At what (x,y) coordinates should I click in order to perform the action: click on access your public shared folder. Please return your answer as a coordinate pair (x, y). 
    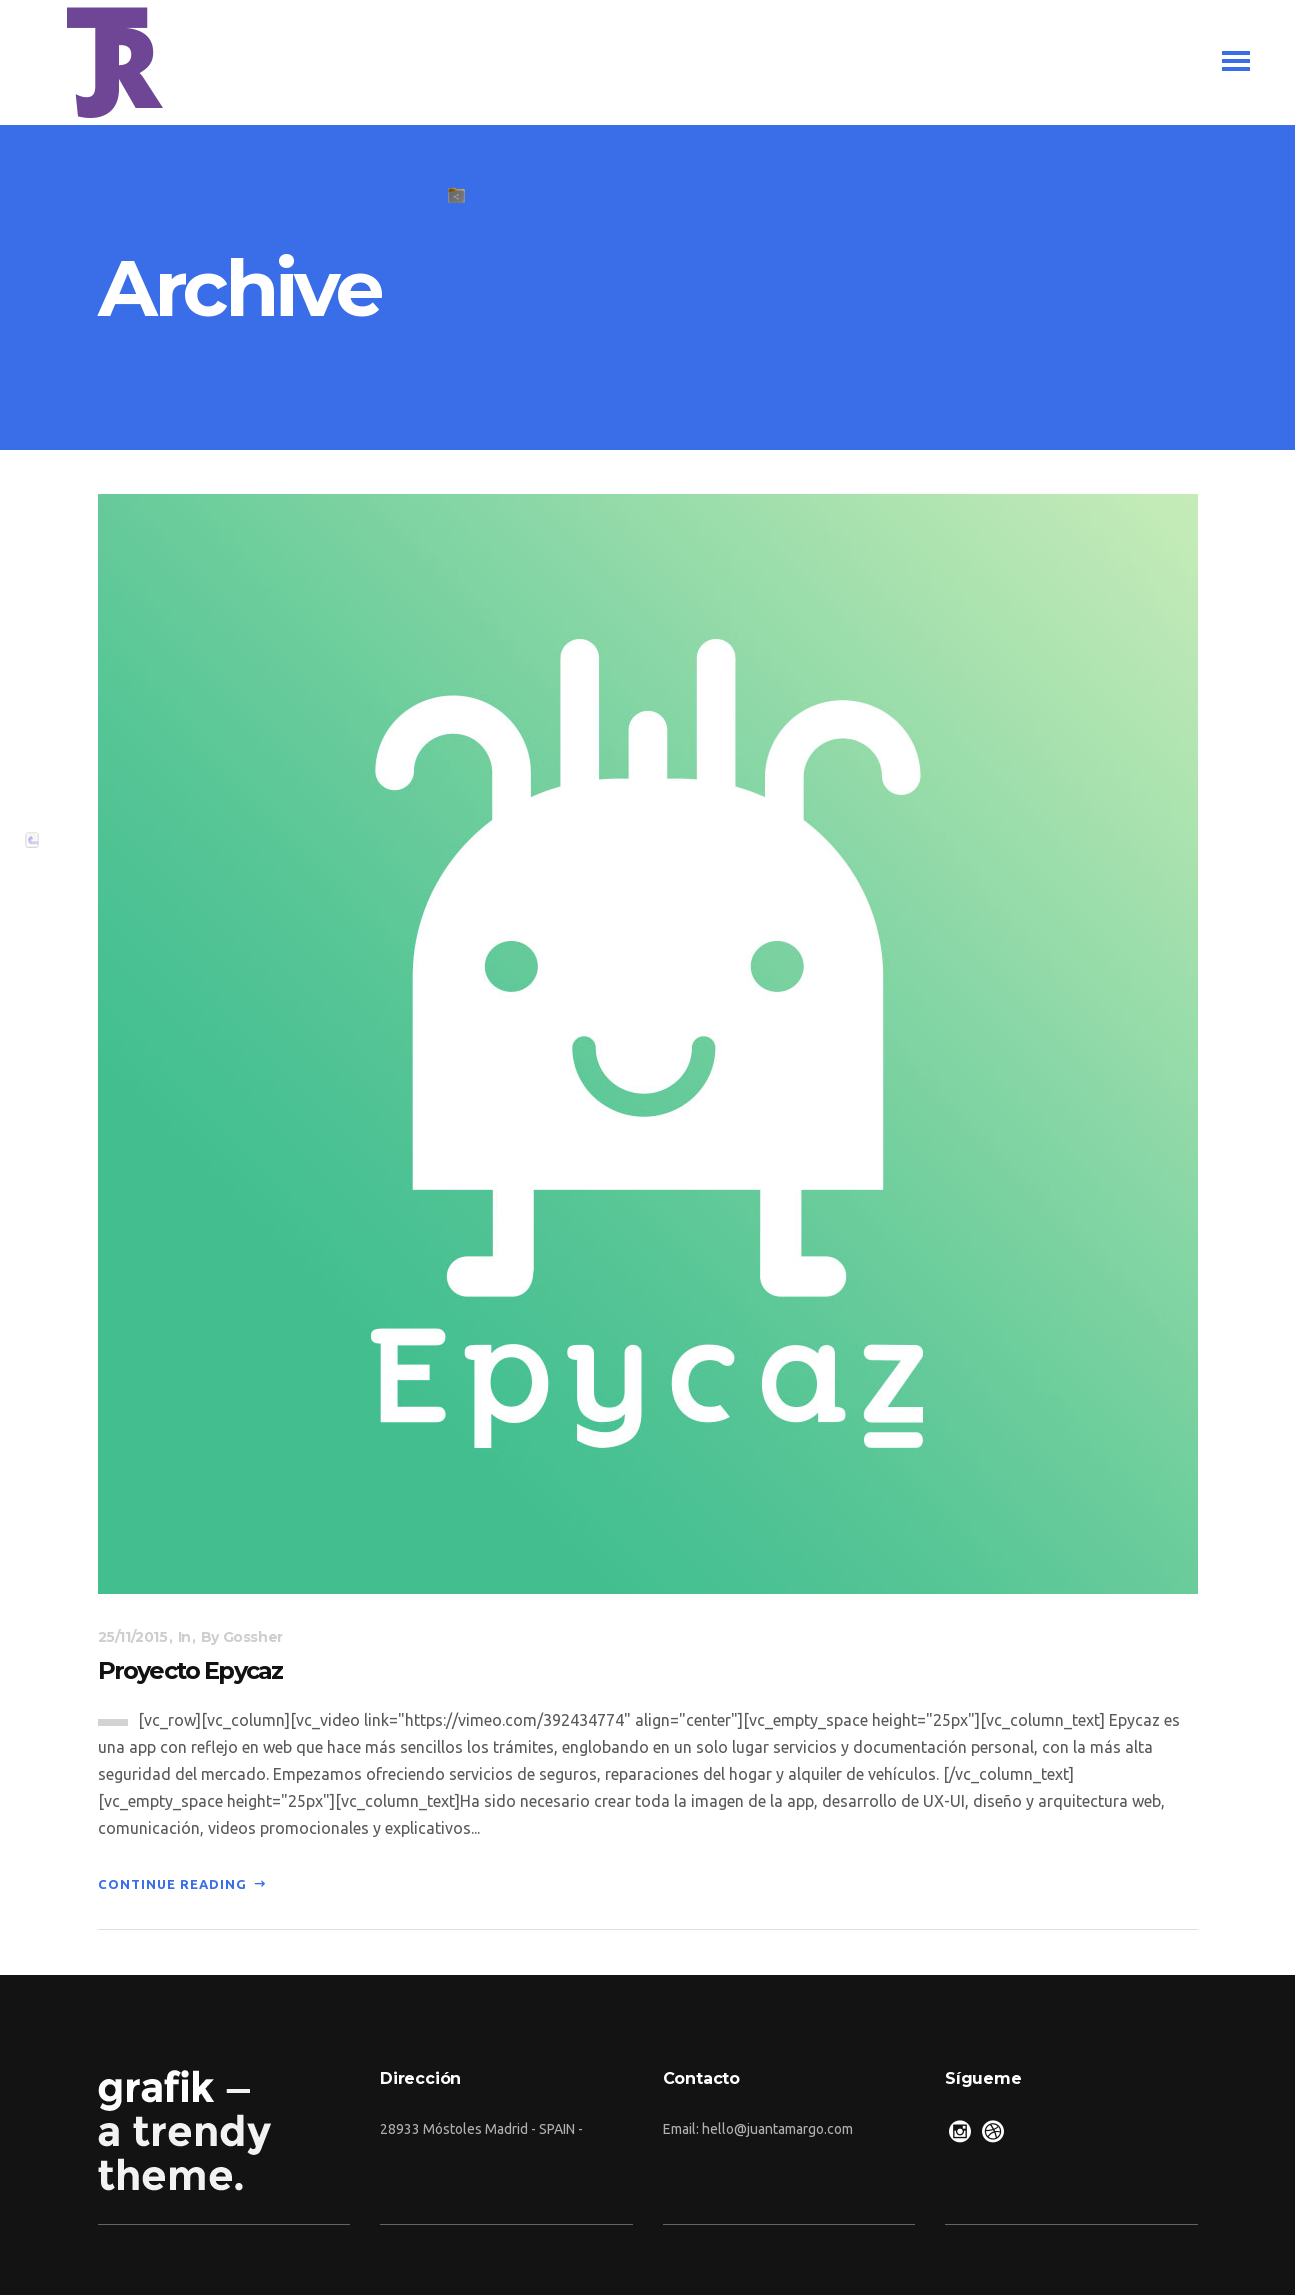
    Looking at the image, I should click on (456, 195).